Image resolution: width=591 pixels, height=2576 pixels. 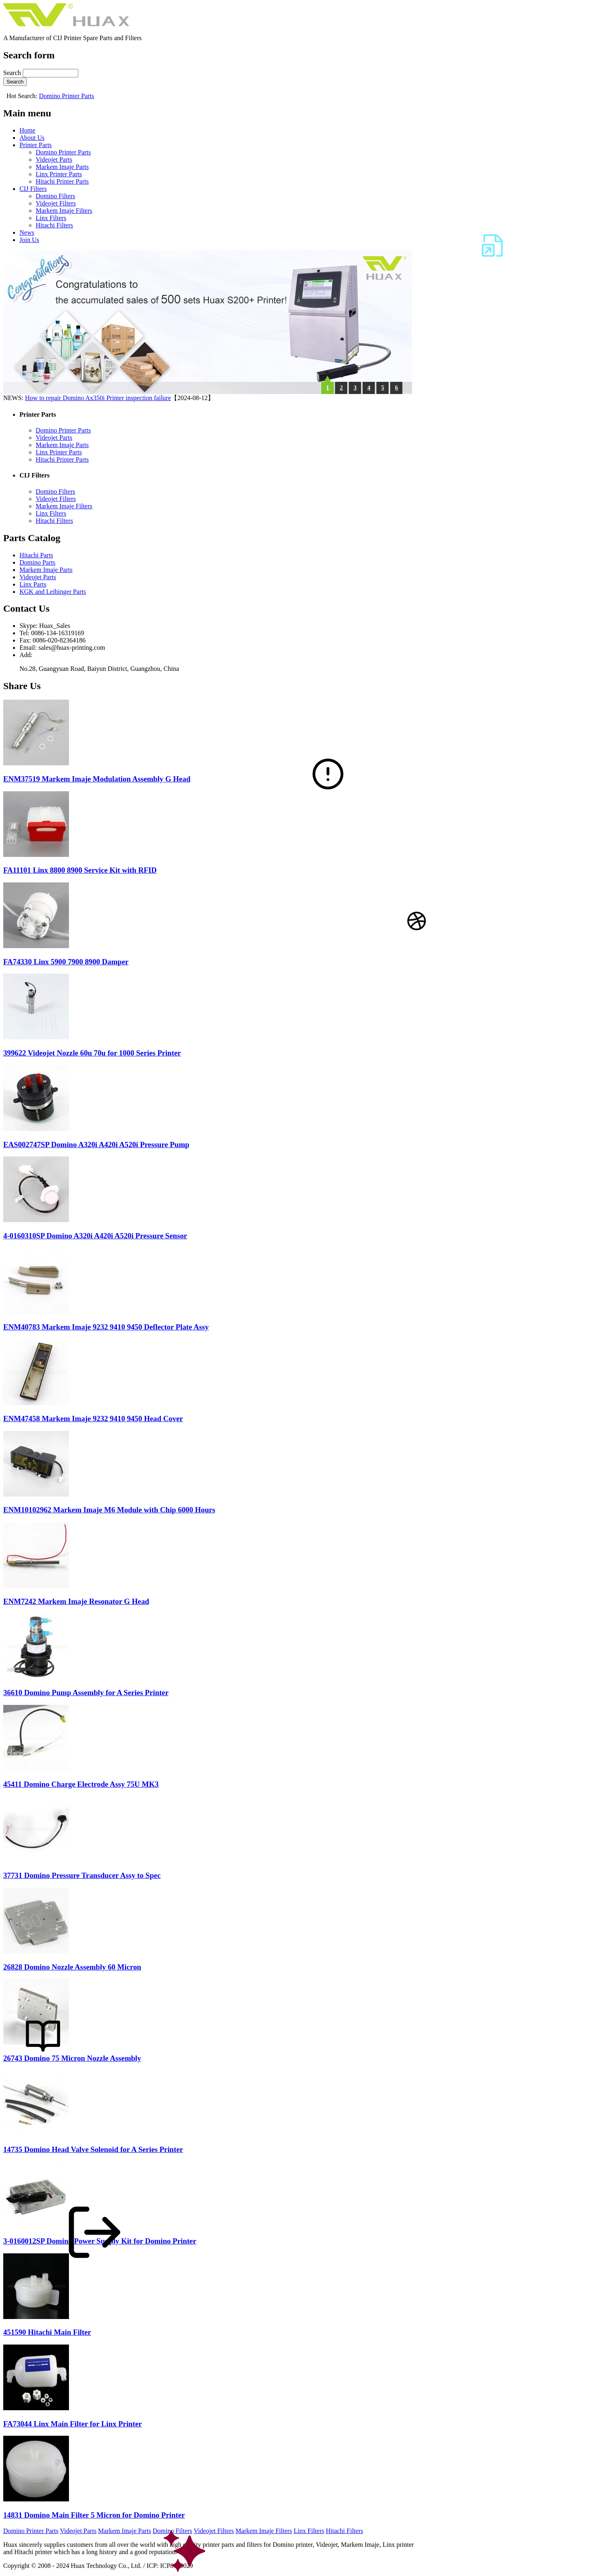 What do you see at coordinates (43, 2036) in the screenshot?
I see `open reading mode or e-reader` at bounding box center [43, 2036].